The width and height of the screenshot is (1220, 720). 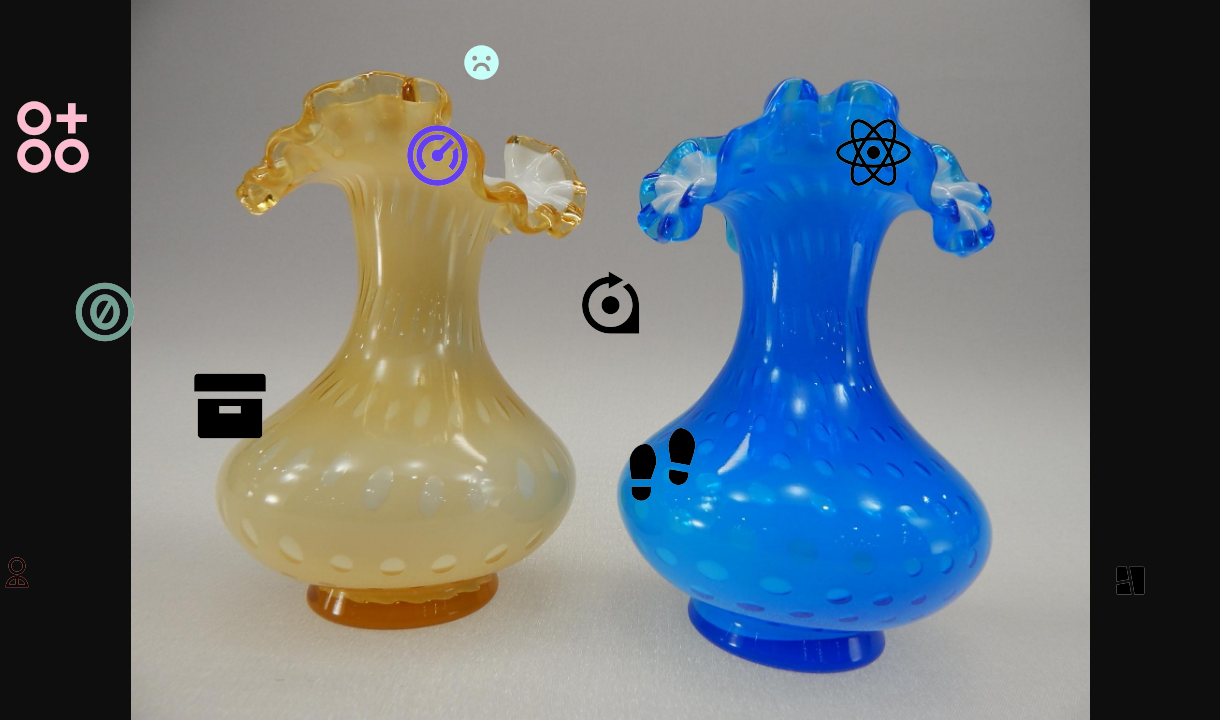 I want to click on rate experience as negative or unsatisfied, so click(x=481, y=62).